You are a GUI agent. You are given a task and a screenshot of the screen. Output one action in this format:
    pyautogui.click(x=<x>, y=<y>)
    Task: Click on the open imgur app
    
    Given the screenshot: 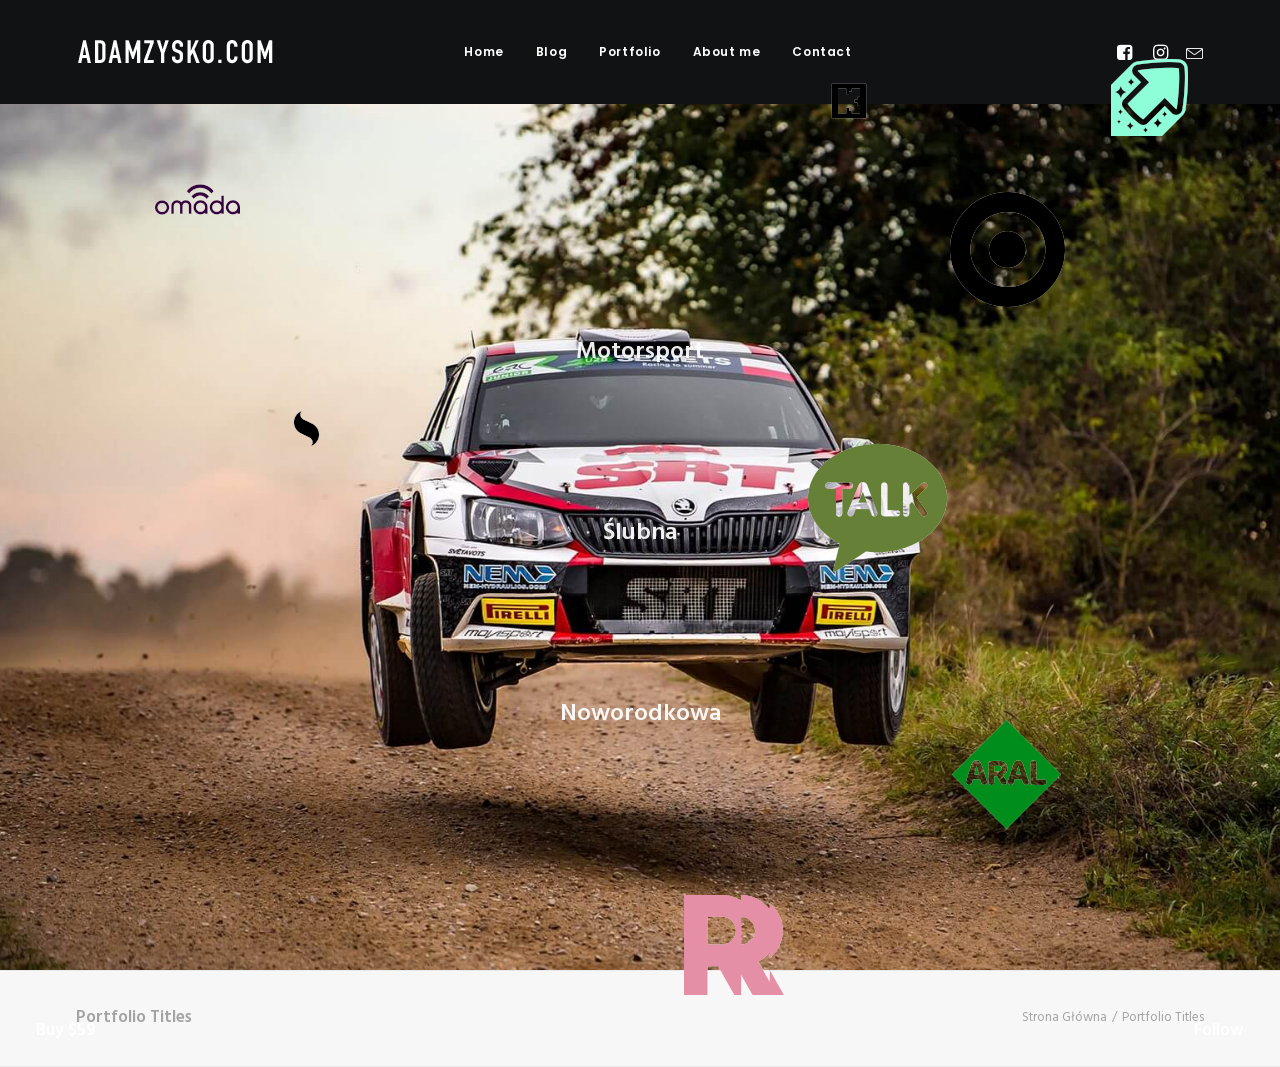 What is the action you would take?
    pyautogui.click(x=1149, y=97)
    